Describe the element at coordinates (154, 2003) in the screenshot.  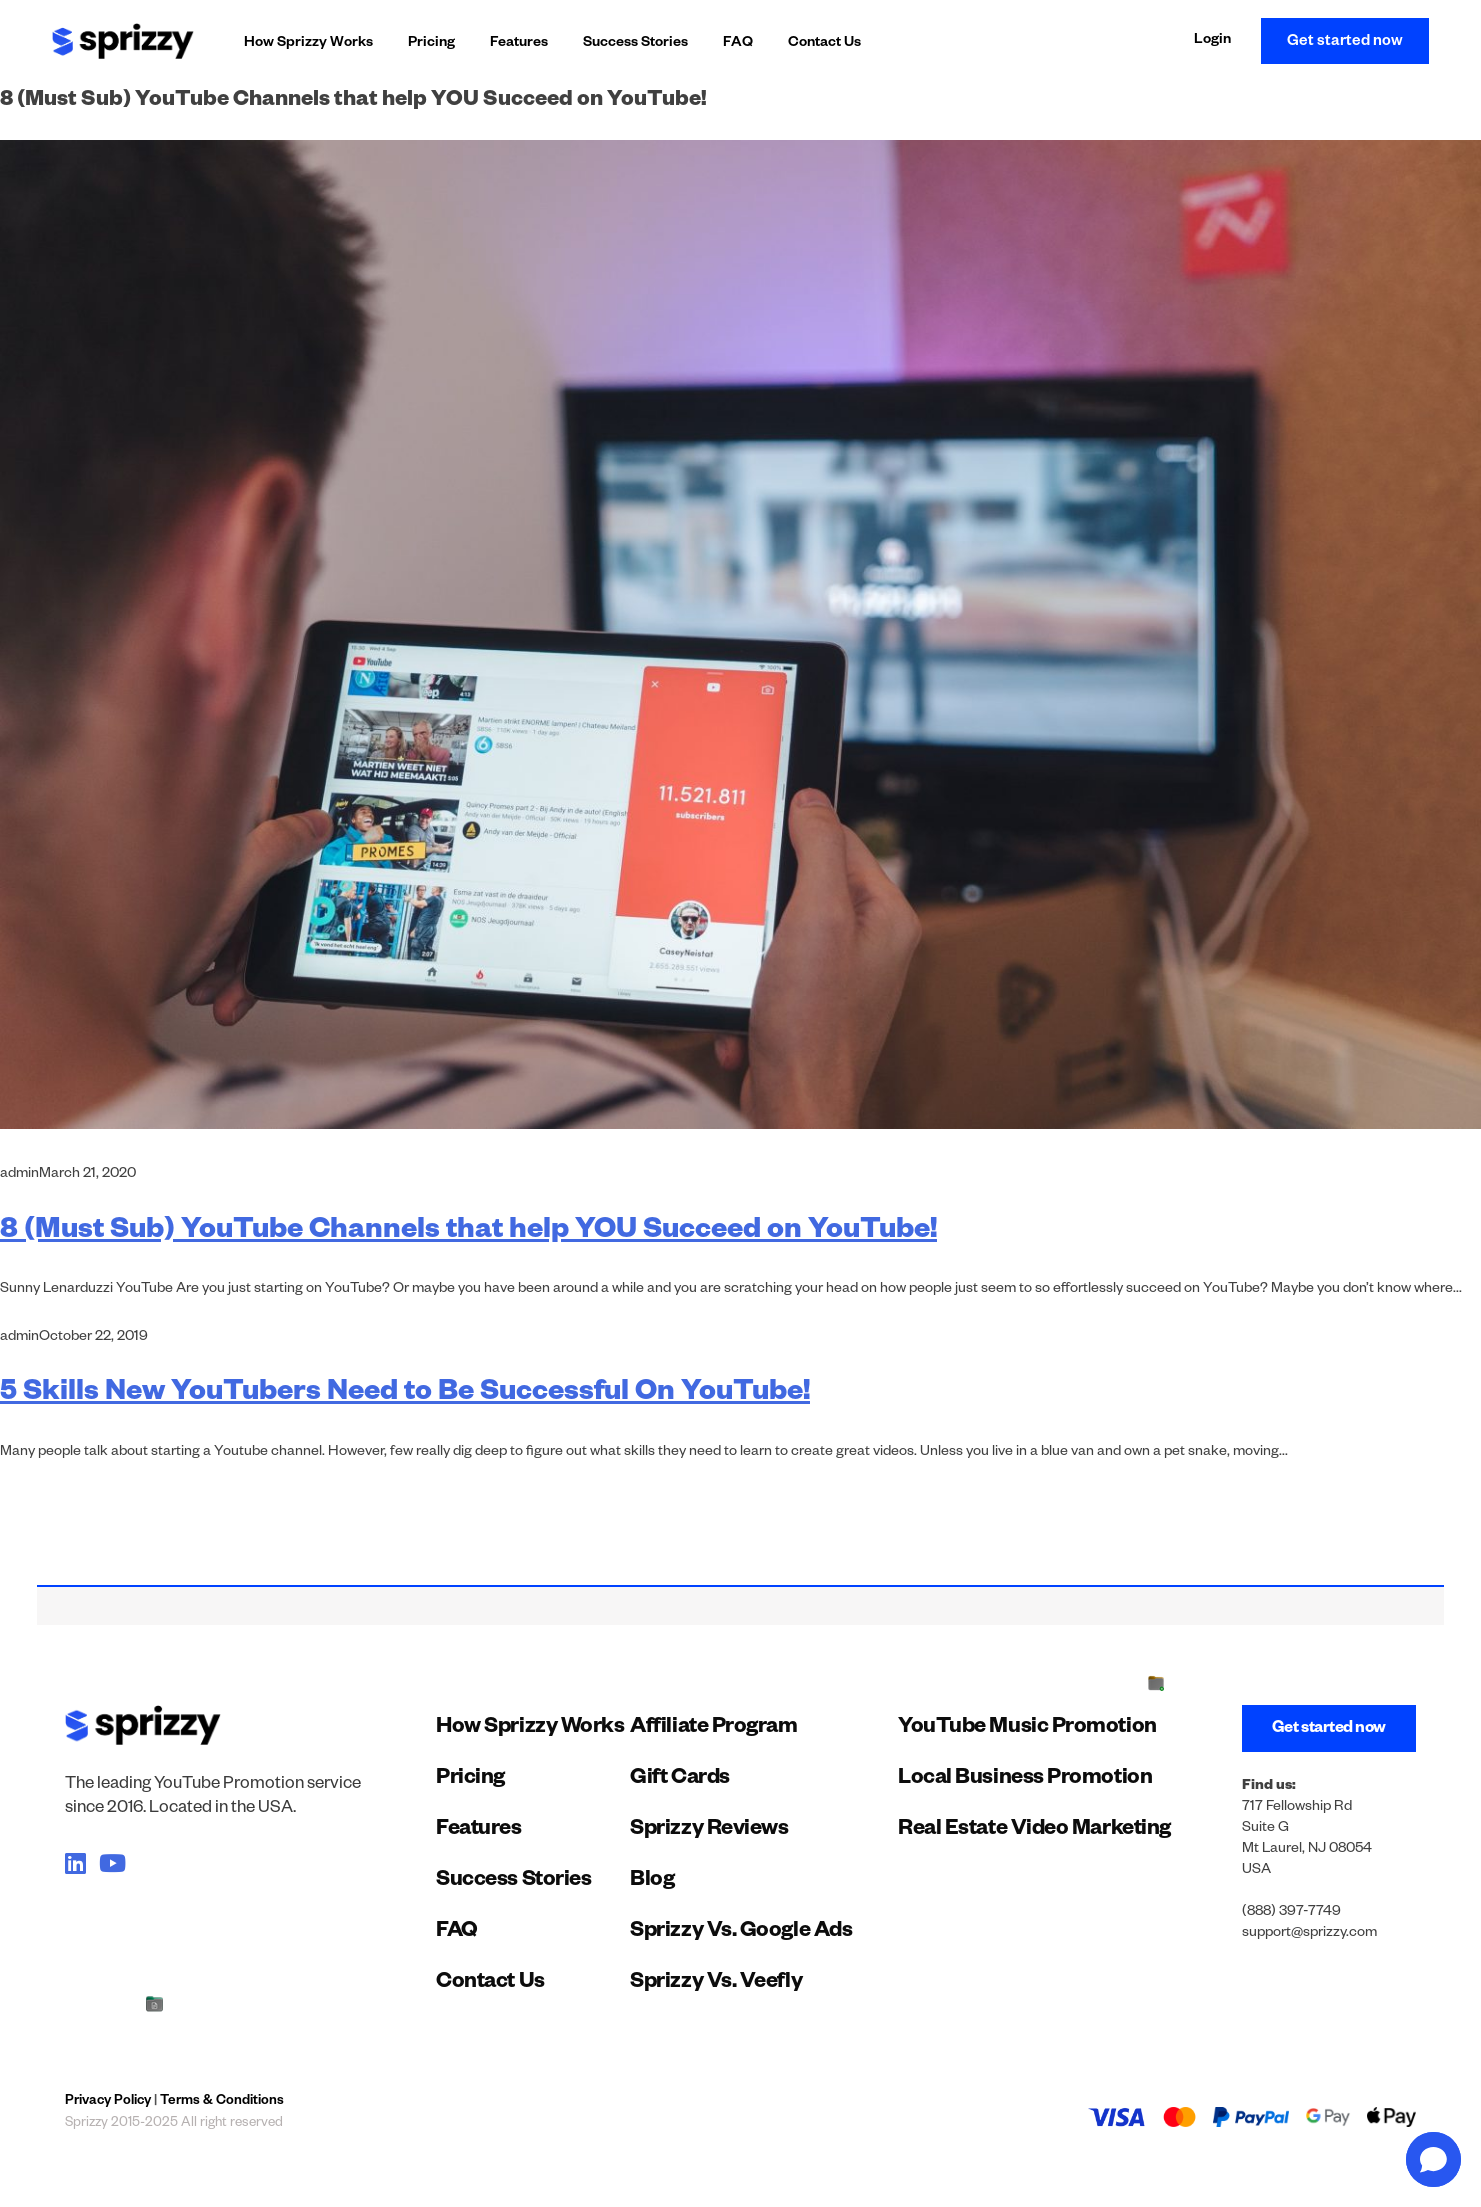
I see `open your documents folder` at that location.